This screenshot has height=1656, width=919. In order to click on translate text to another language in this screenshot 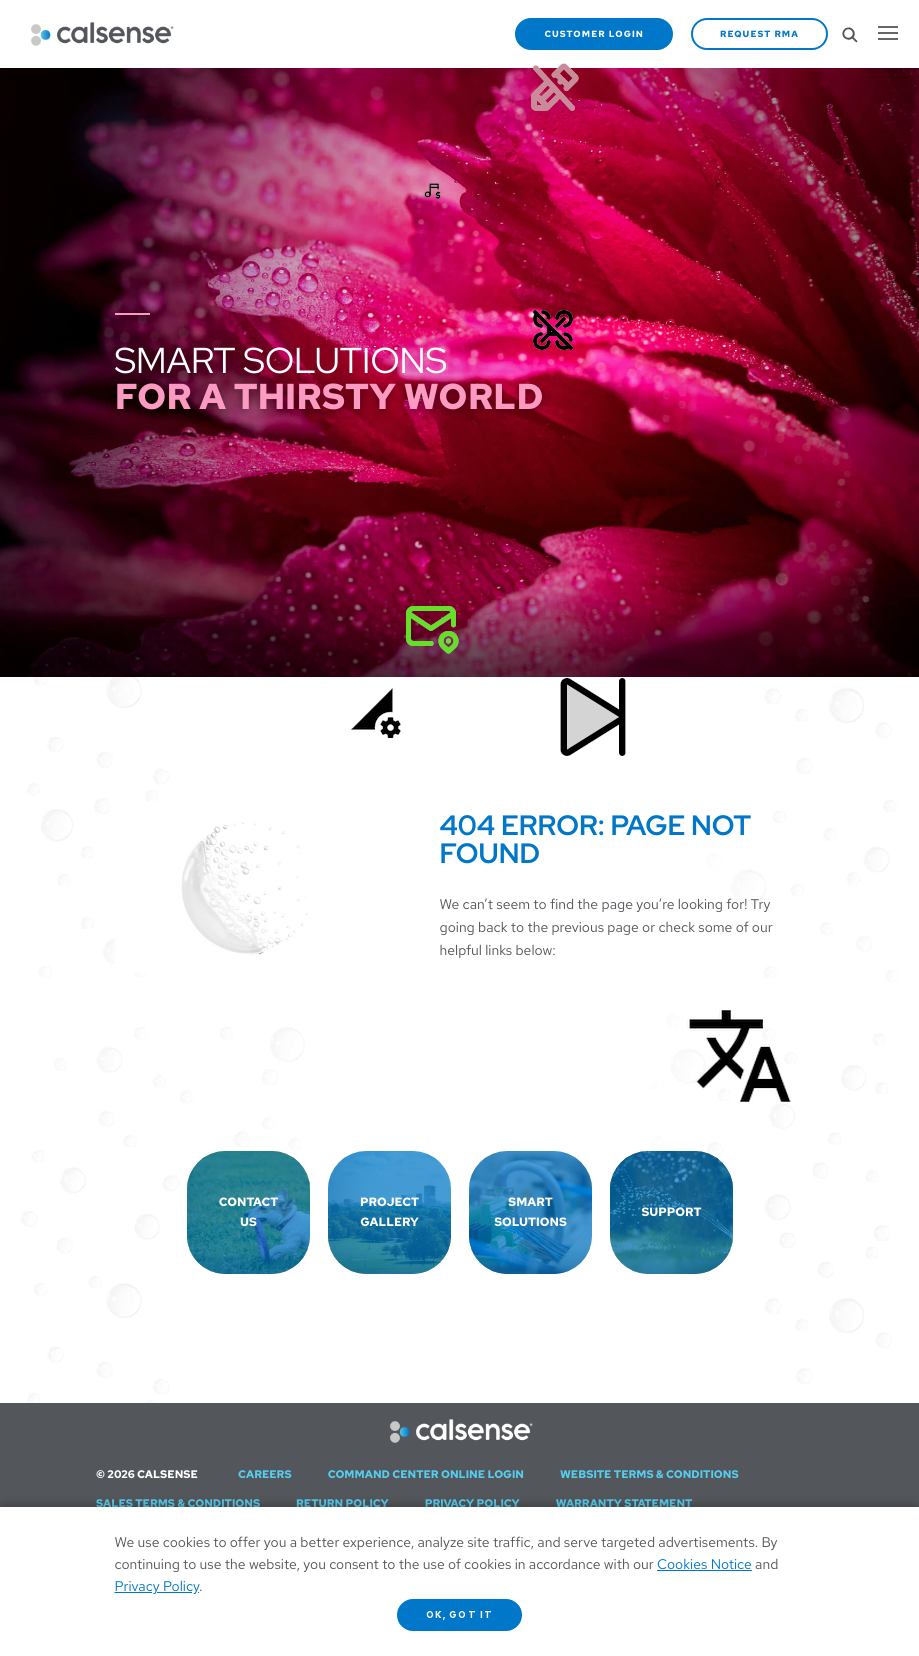, I will do `click(740, 1056)`.